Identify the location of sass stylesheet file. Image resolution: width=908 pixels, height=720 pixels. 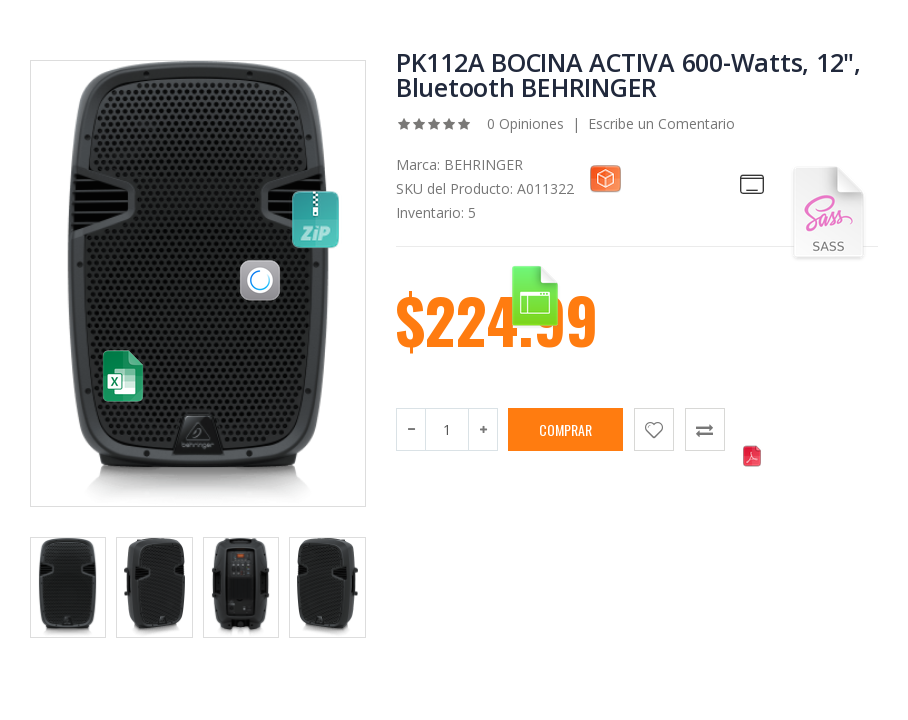
(828, 213).